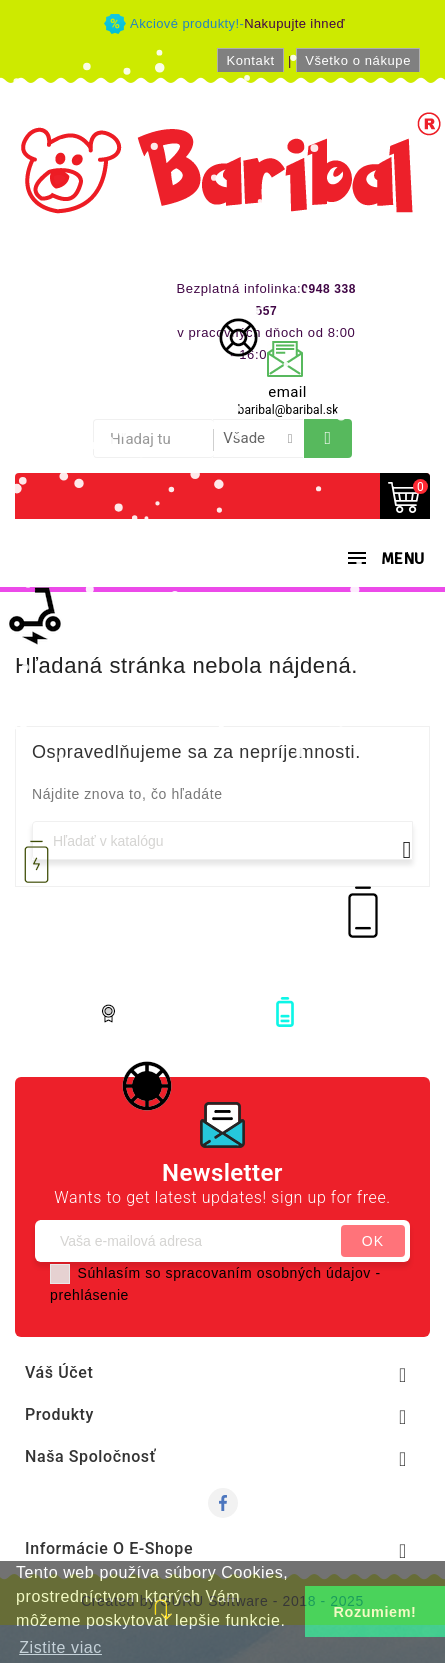 Image resolution: width=445 pixels, height=1663 pixels. What do you see at coordinates (36, 862) in the screenshot?
I see `indicates device is currently charging` at bounding box center [36, 862].